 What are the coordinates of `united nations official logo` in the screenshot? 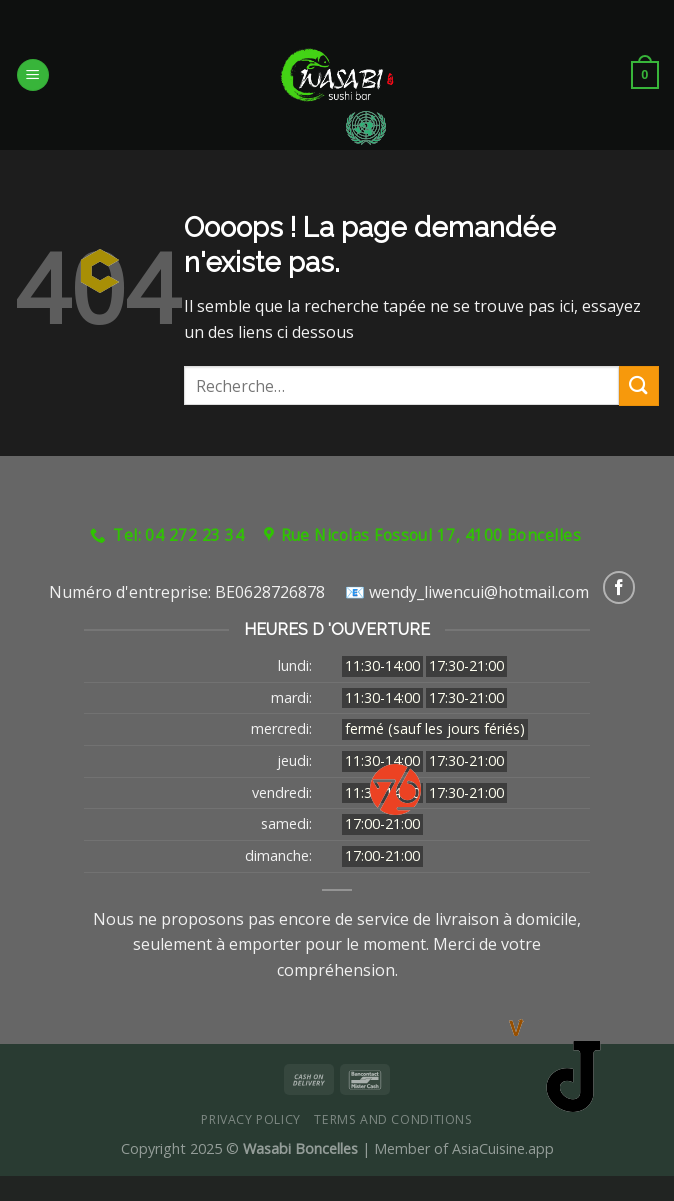 It's located at (366, 128).